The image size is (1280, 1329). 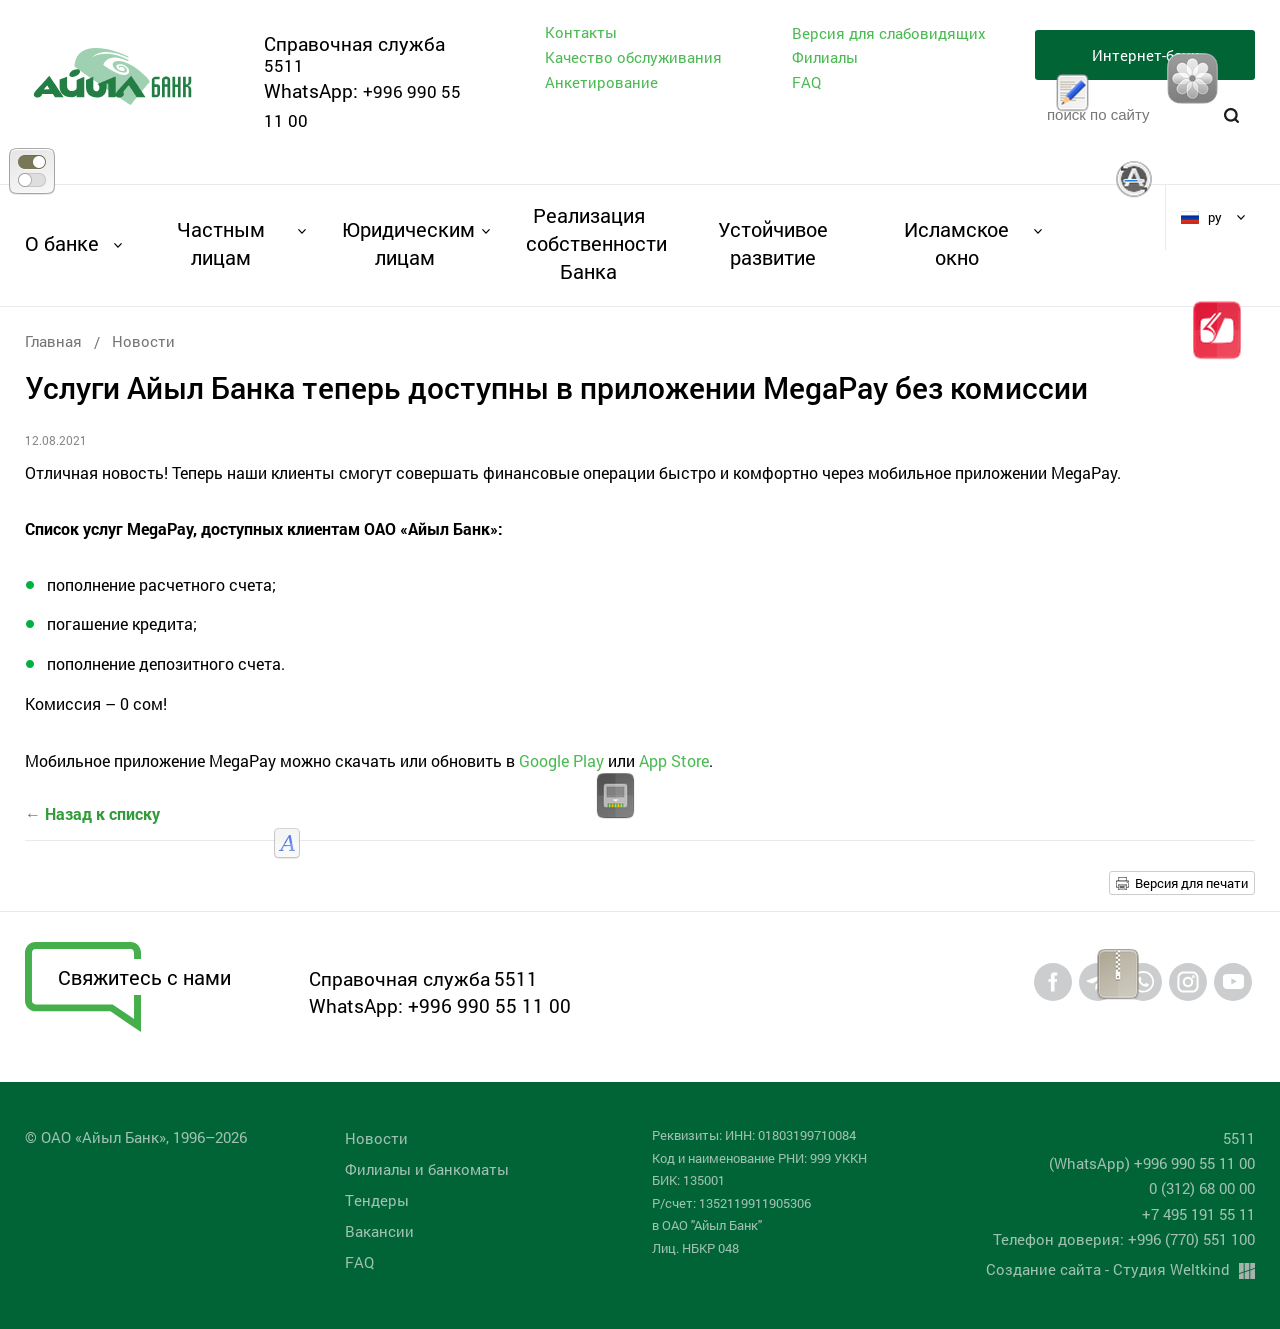 What do you see at coordinates (1134, 179) in the screenshot?
I see `check for available system updates` at bounding box center [1134, 179].